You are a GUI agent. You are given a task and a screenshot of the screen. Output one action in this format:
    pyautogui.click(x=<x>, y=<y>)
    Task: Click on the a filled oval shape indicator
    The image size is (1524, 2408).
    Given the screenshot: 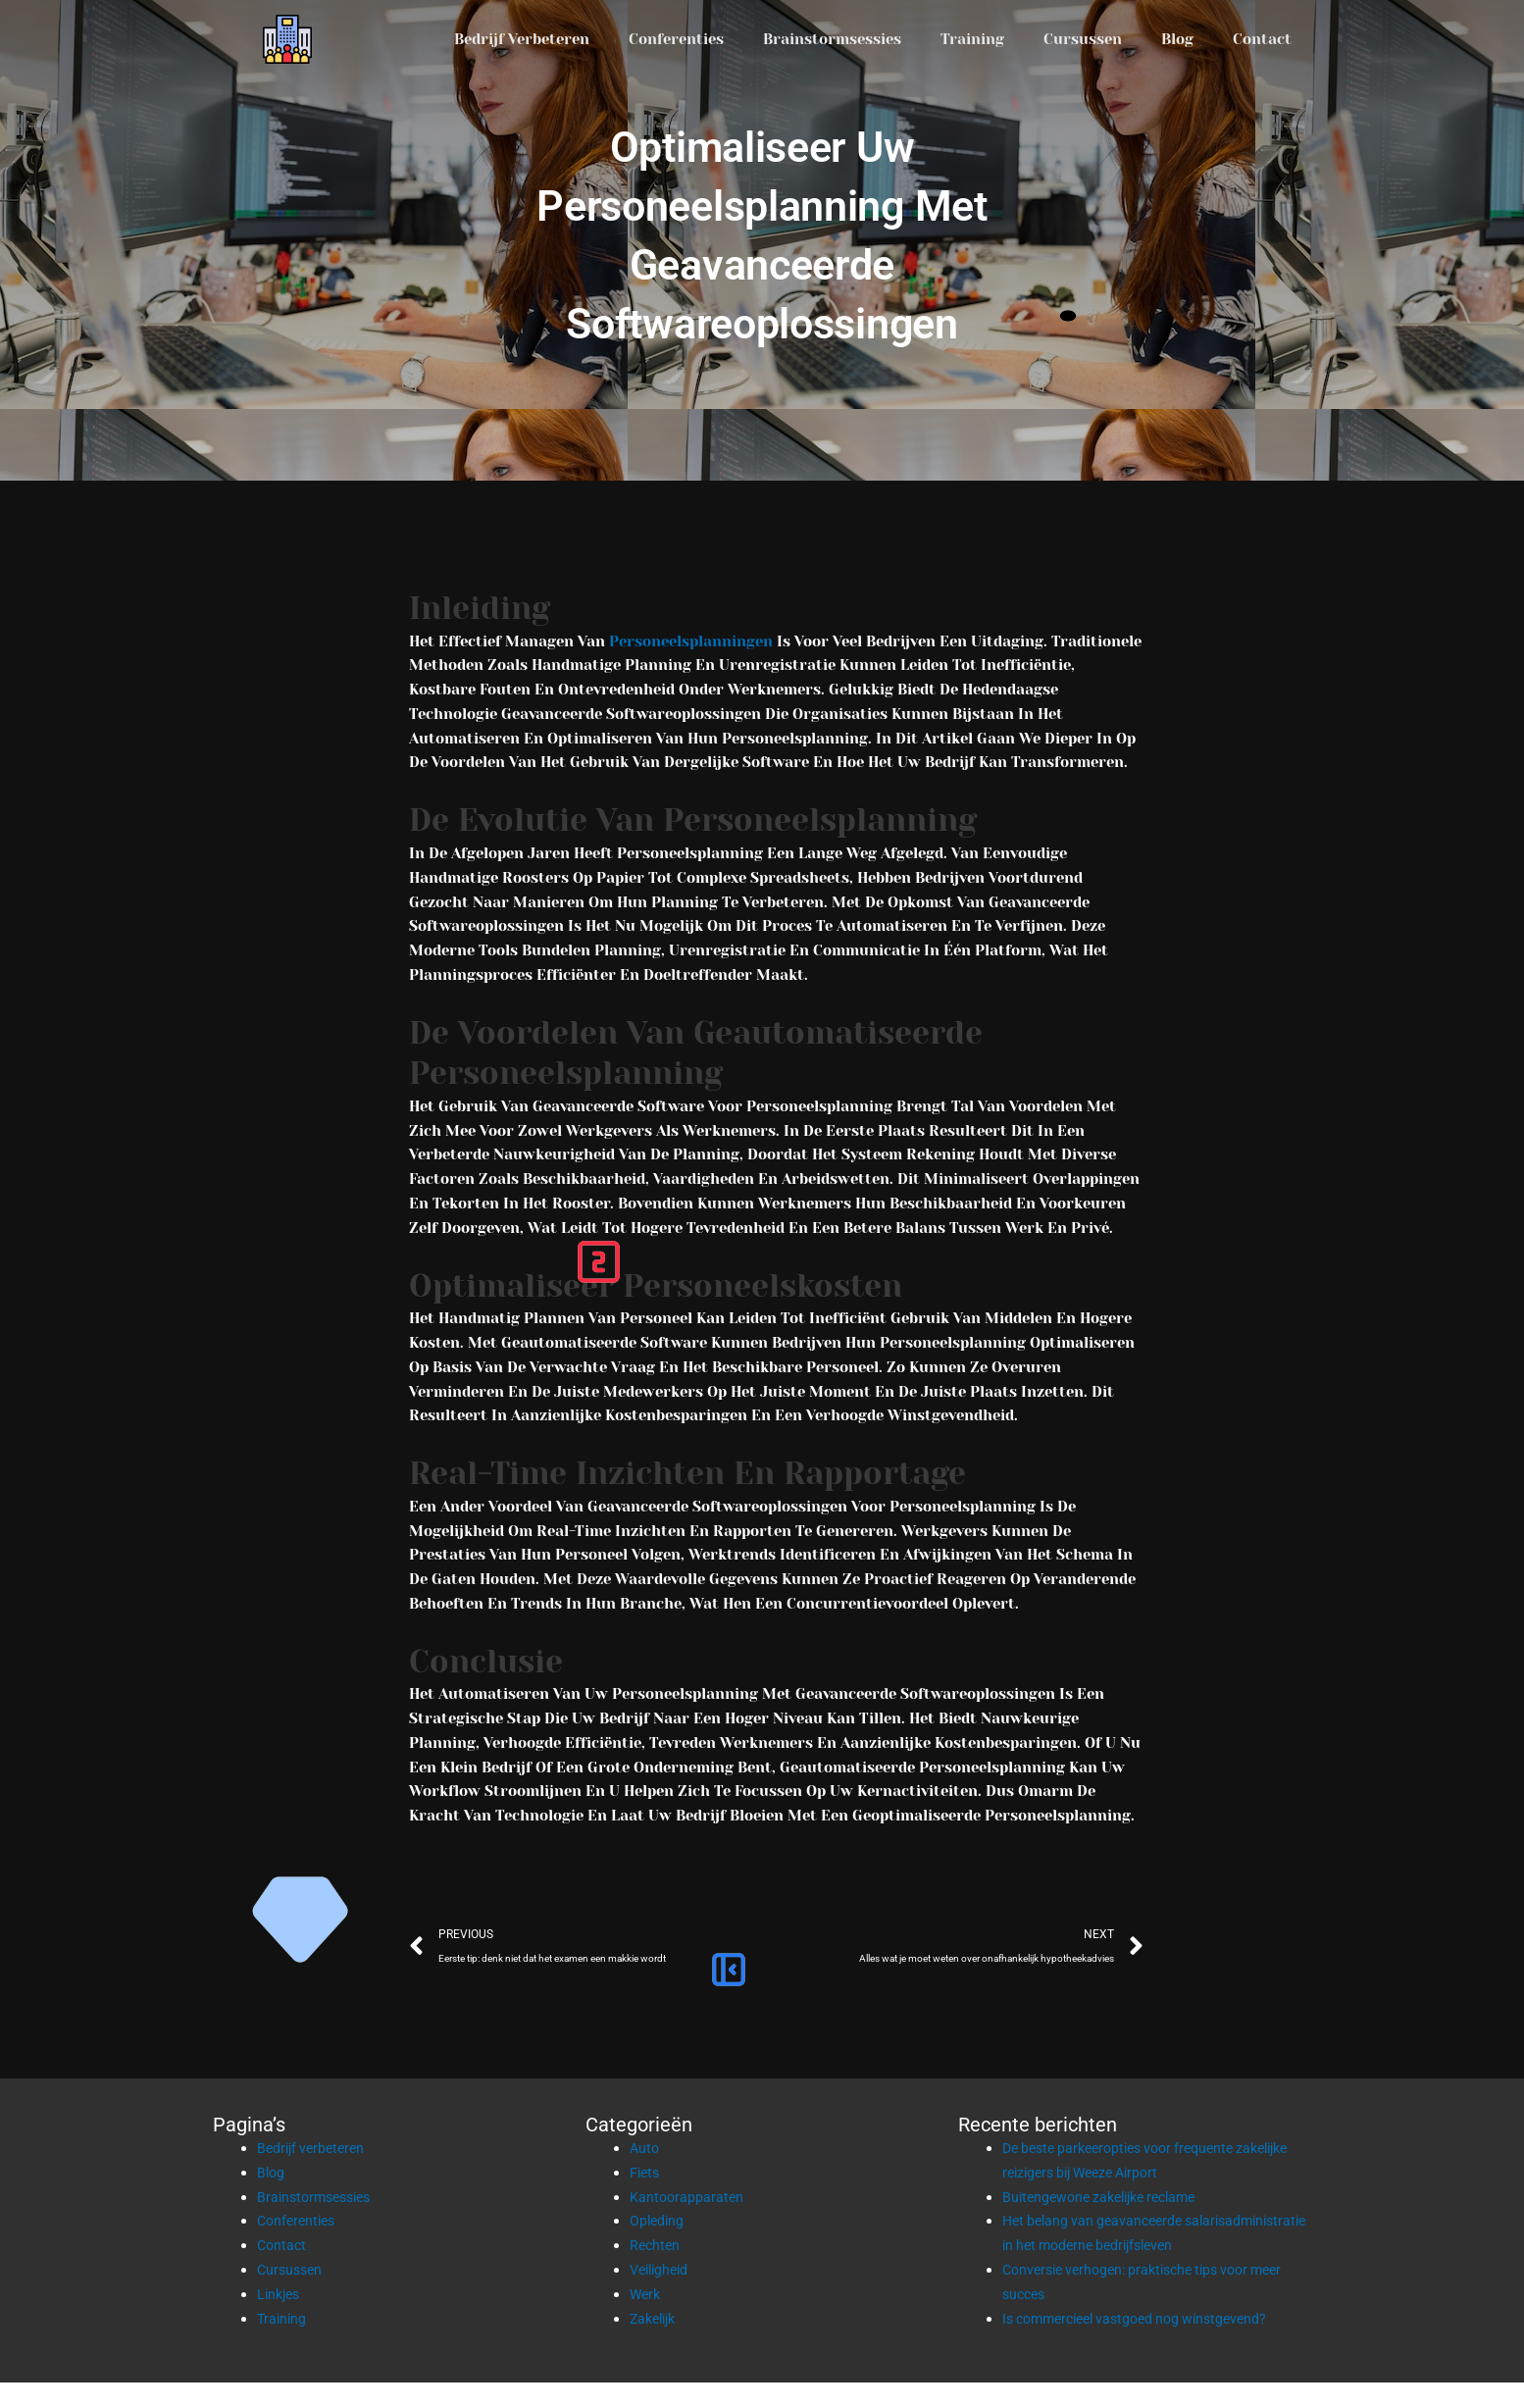 What is the action you would take?
    pyautogui.click(x=1068, y=316)
    